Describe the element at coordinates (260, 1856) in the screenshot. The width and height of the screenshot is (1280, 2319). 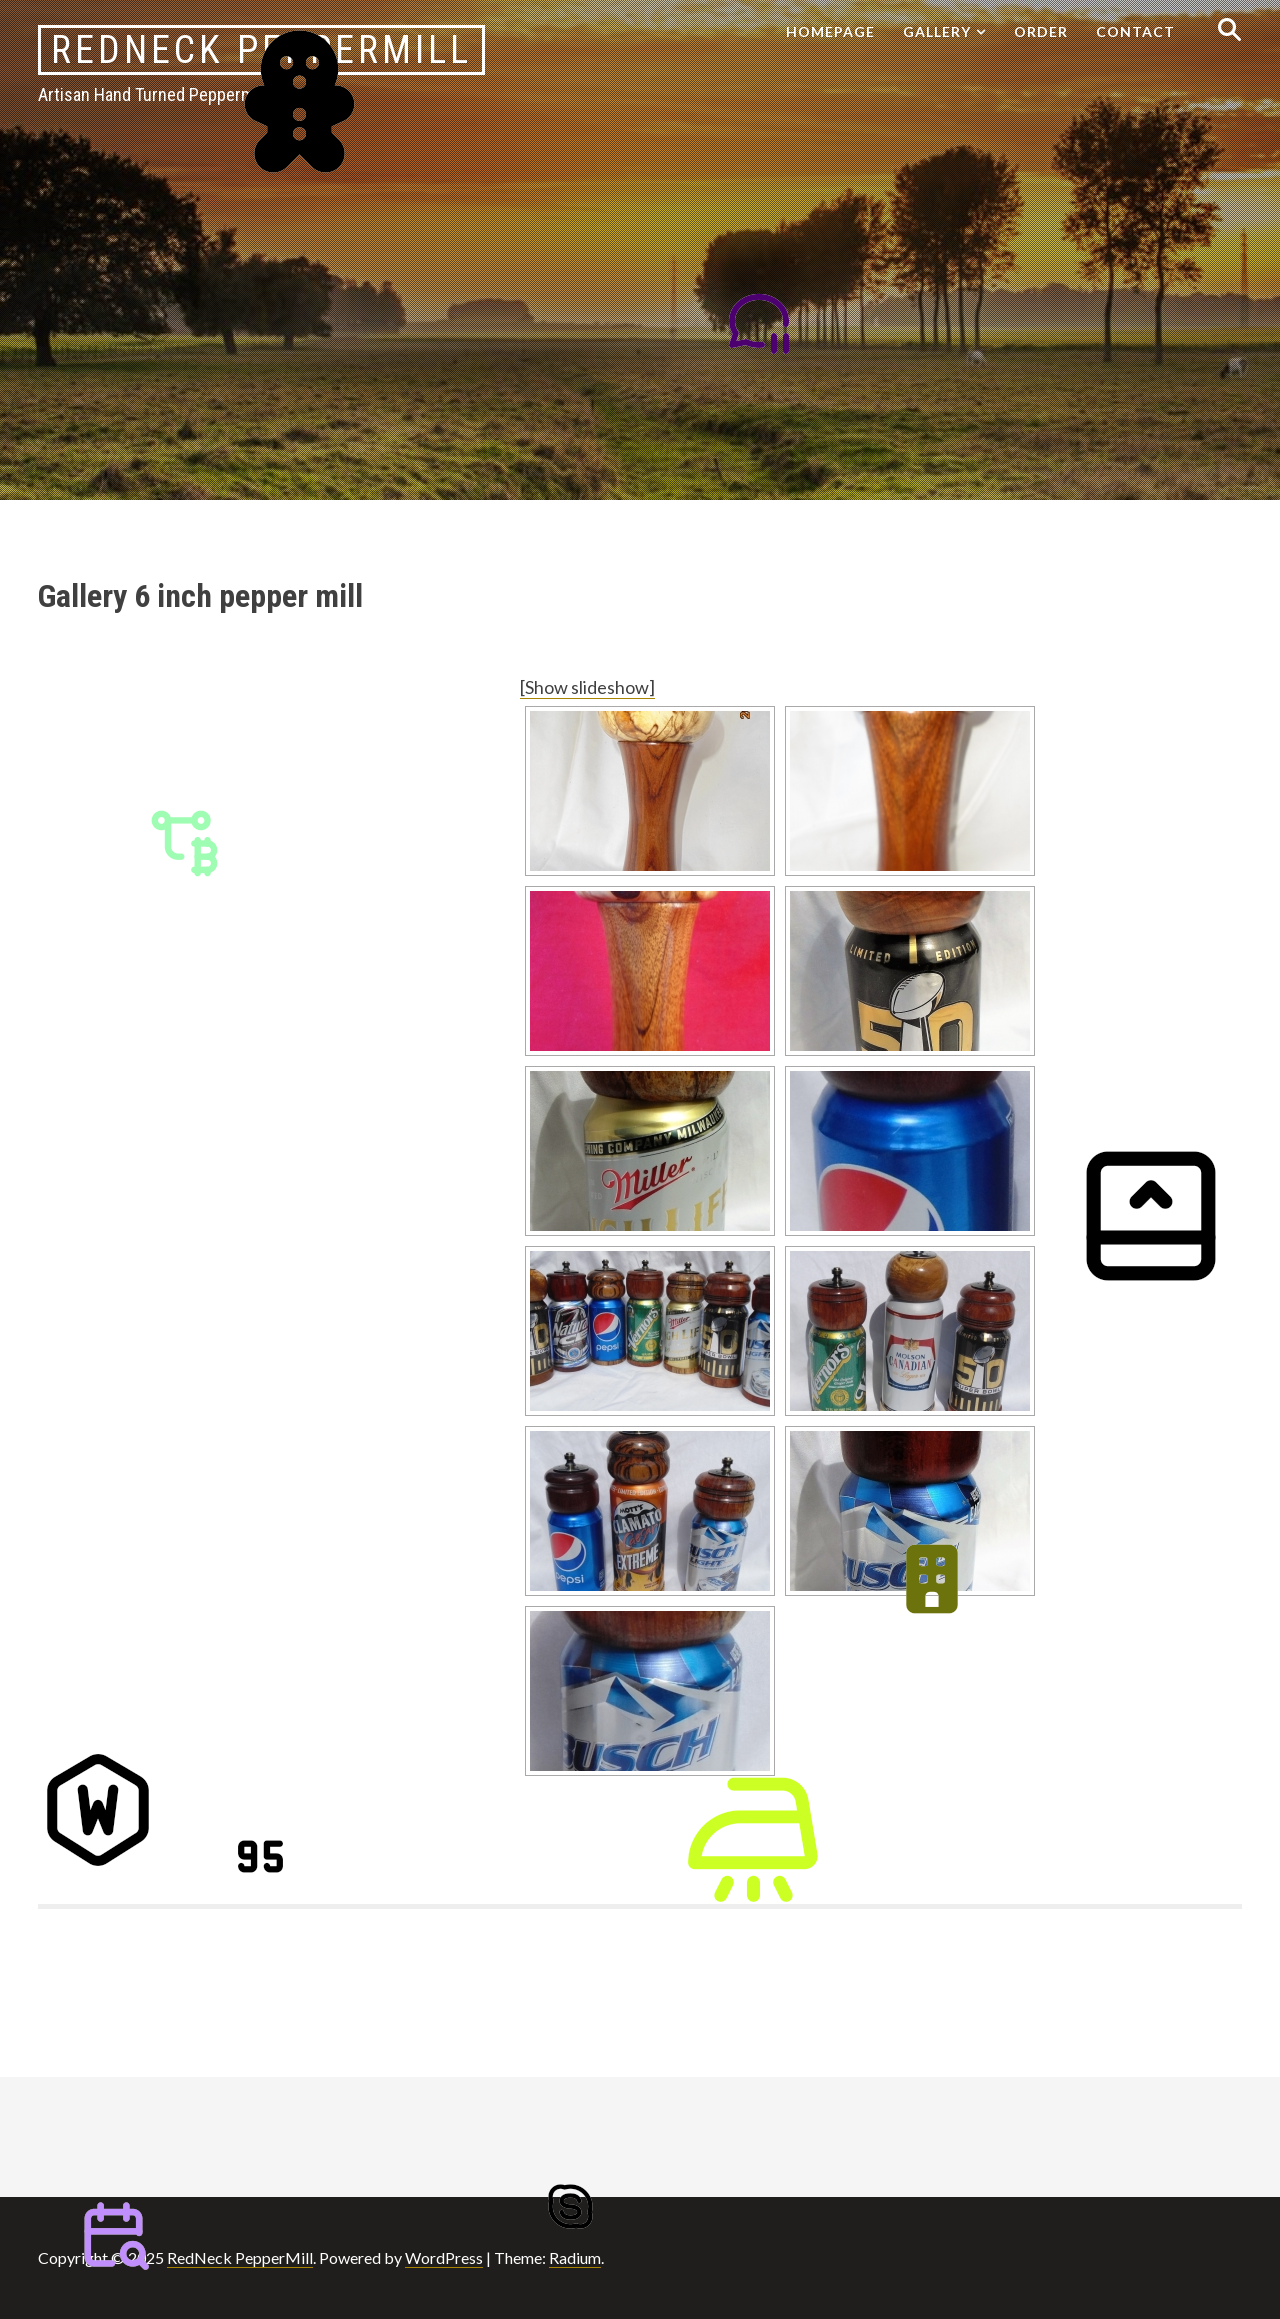
I see `indicates item number 95 in a list or sequence` at that location.